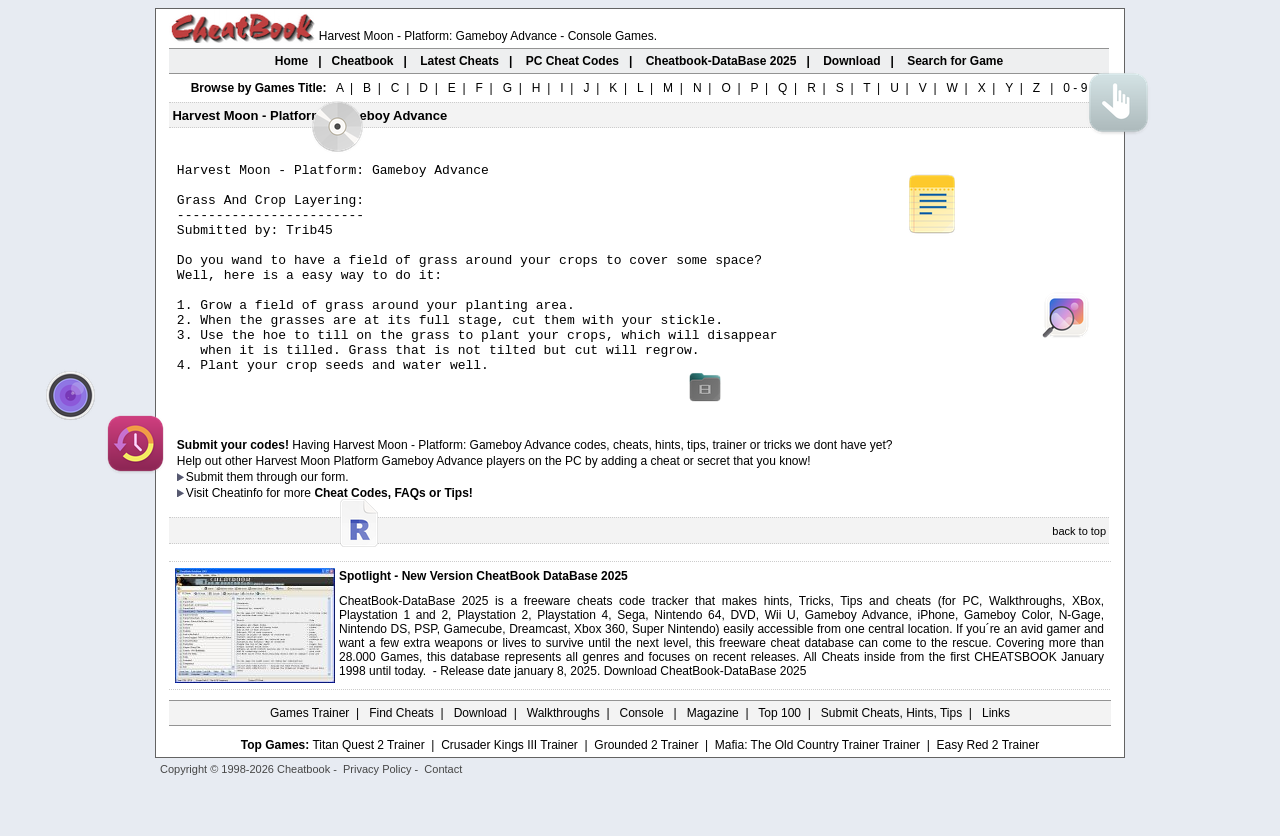 This screenshot has width=1280, height=836. Describe the element at coordinates (1118, 102) in the screenshot. I see `open touché app for touch bar customization` at that location.